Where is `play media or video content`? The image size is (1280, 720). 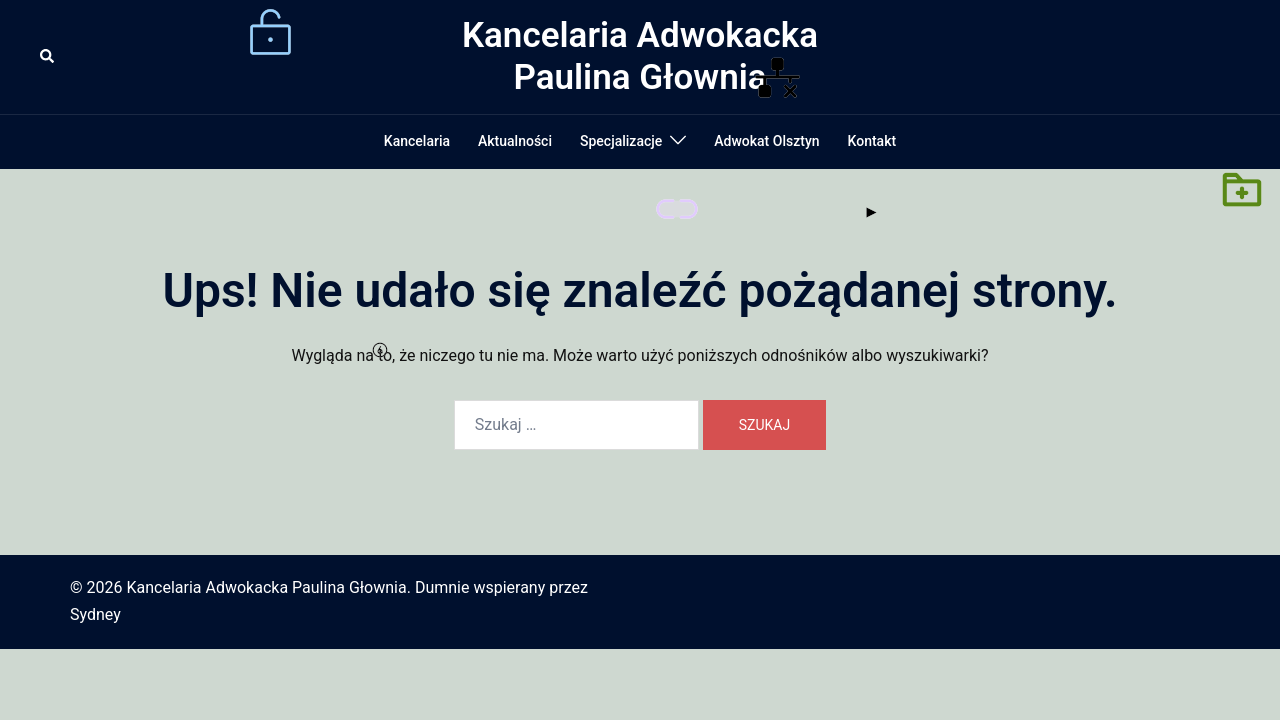 play media or video content is located at coordinates (871, 212).